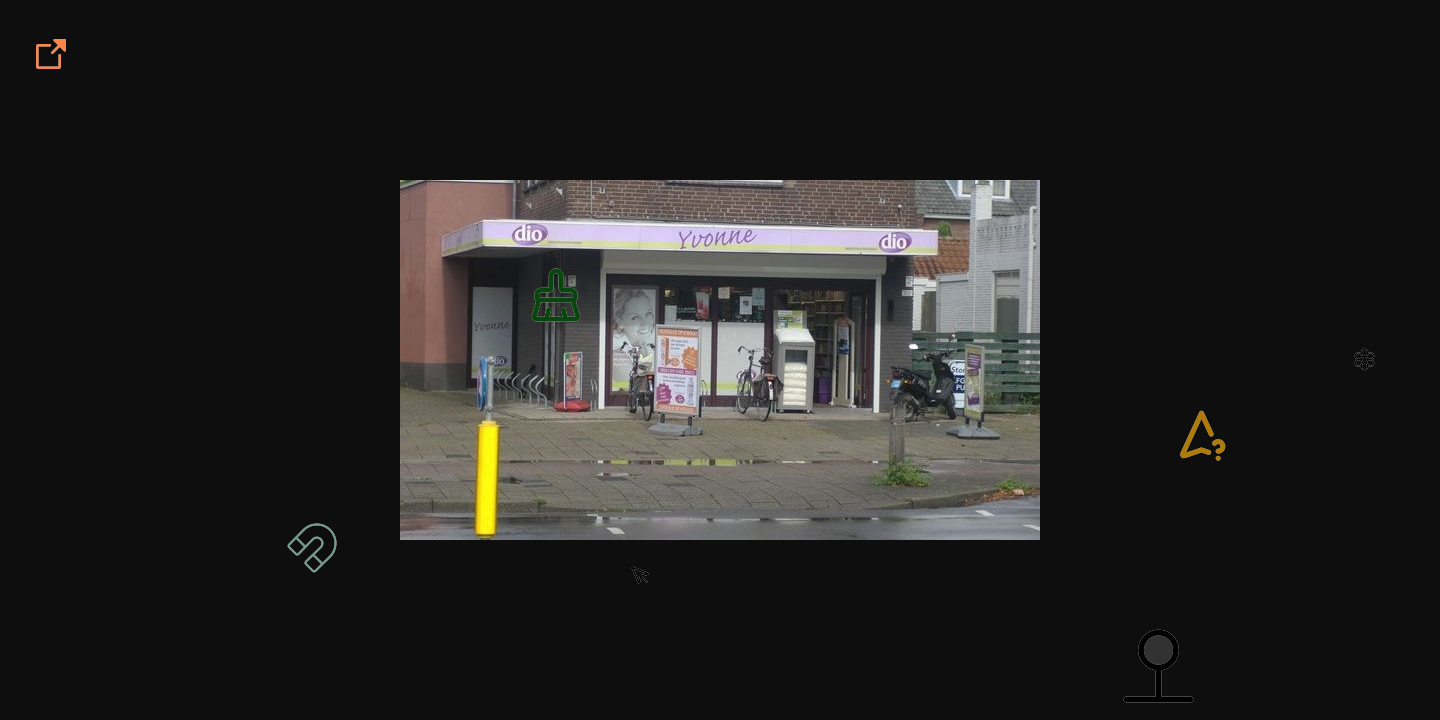 The height and width of the screenshot is (720, 1440). What do you see at coordinates (51, 54) in the screenshot?
I see `open link in new window` at bounding box center [51, 54].